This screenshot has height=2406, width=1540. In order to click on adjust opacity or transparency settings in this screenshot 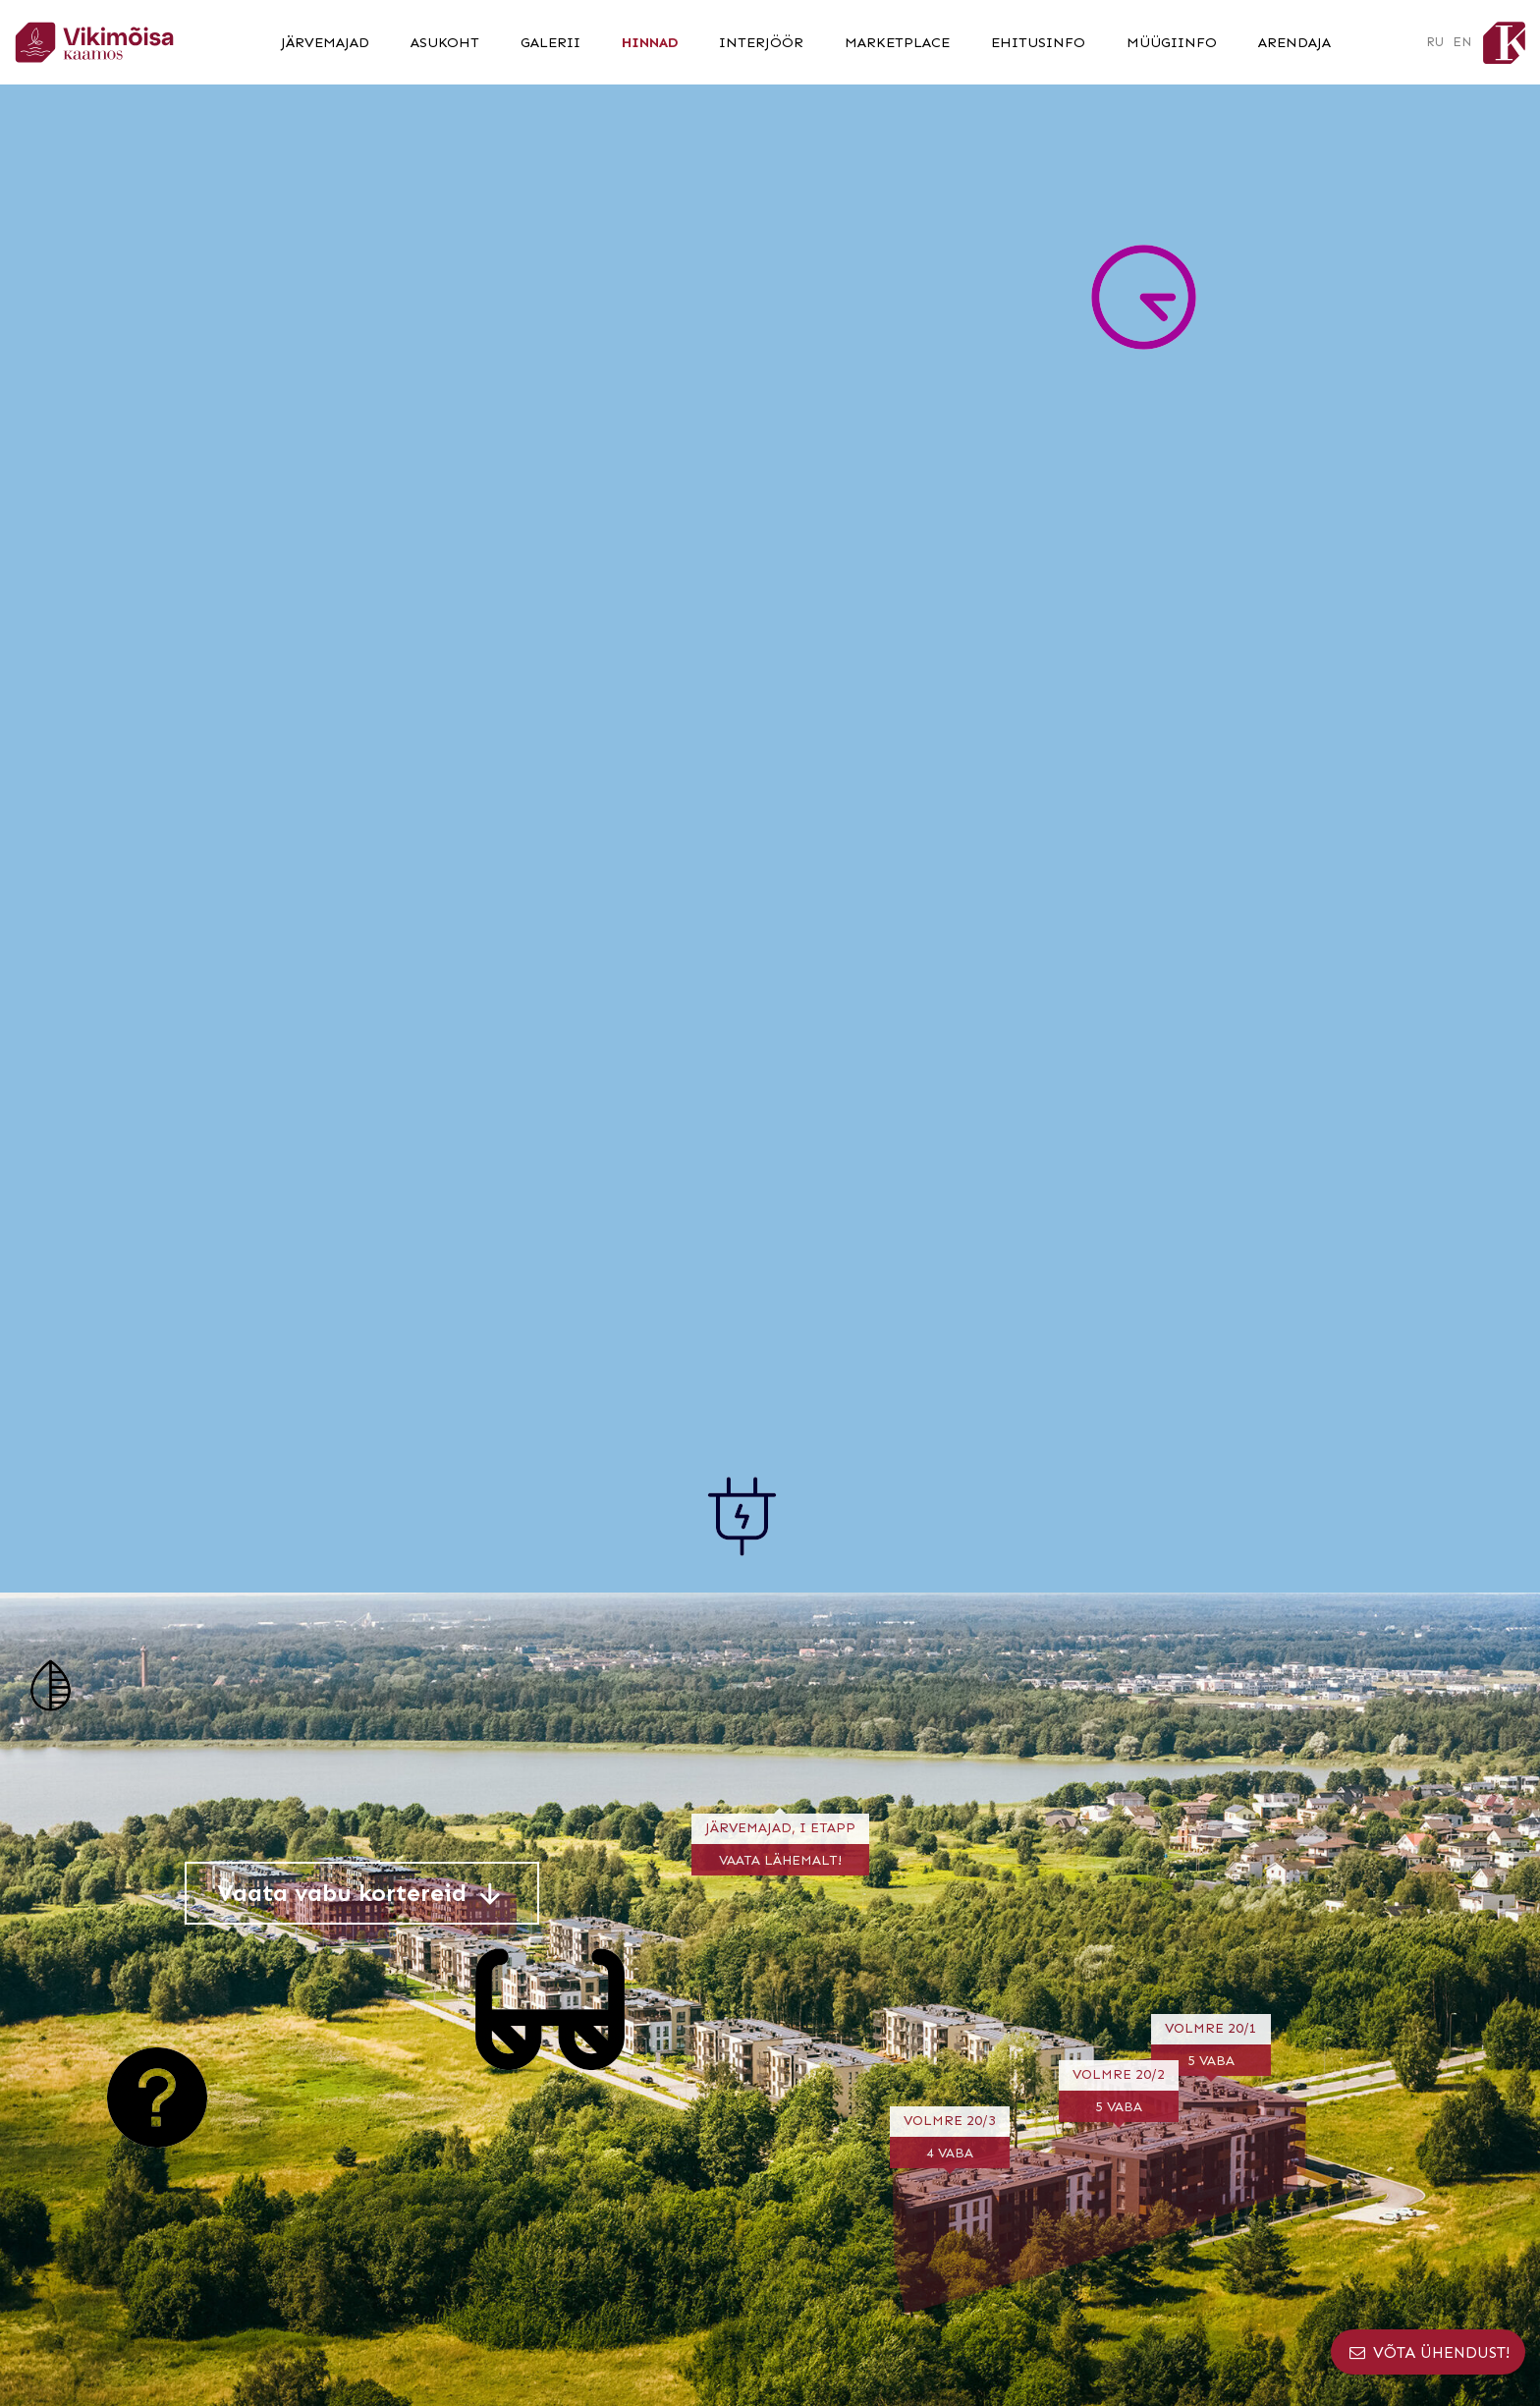, I will do `click(50, 1687)`.